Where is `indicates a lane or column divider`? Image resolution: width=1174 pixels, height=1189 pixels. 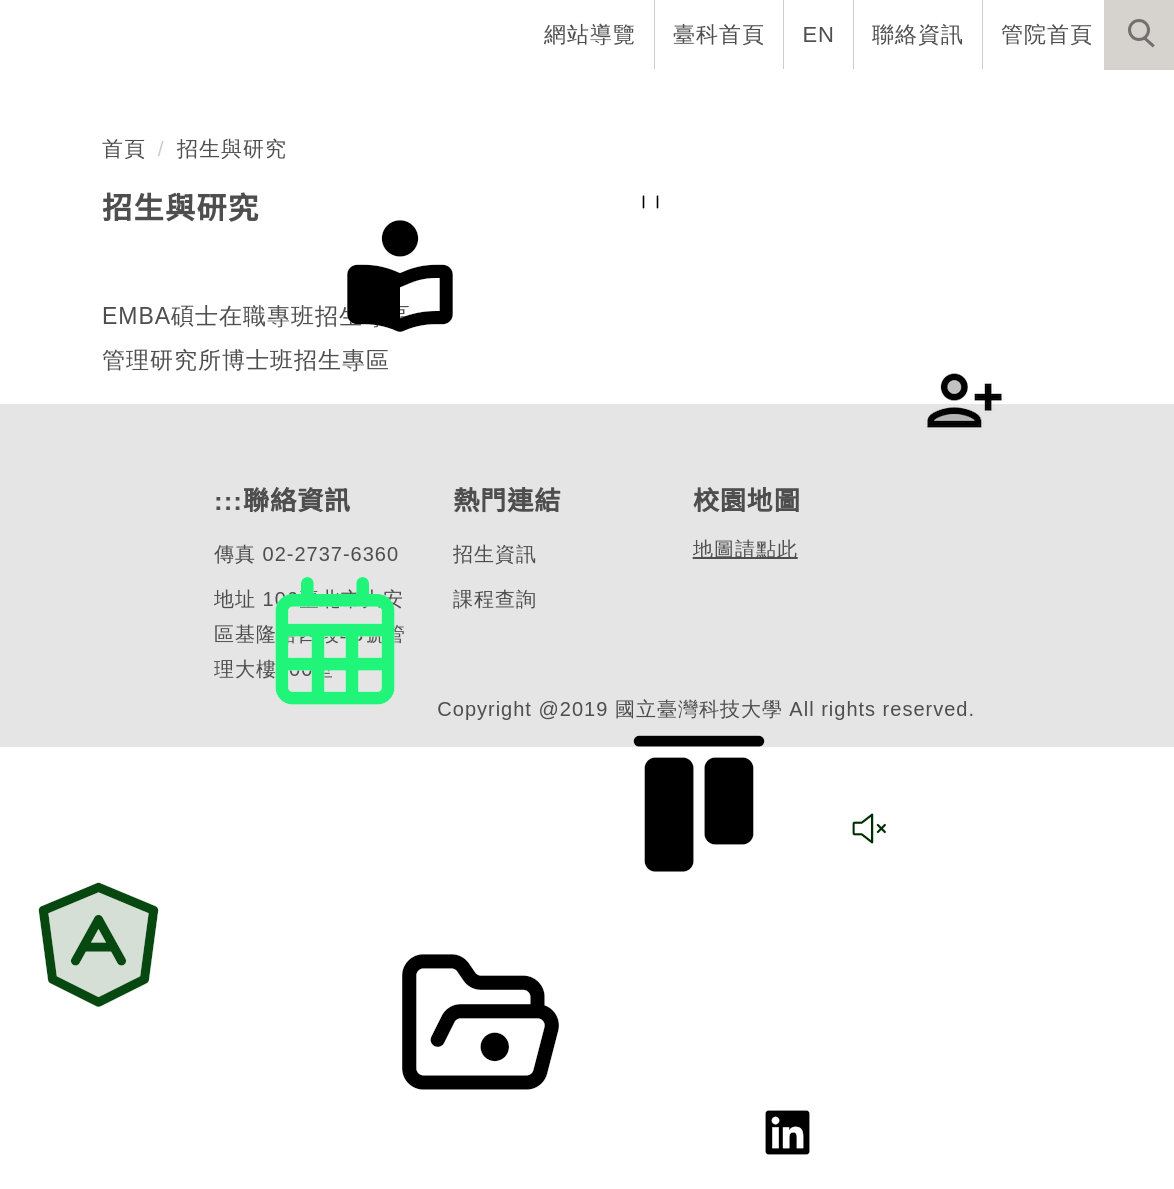 indicates a lane or column divider is located at coordinates (650, 201).